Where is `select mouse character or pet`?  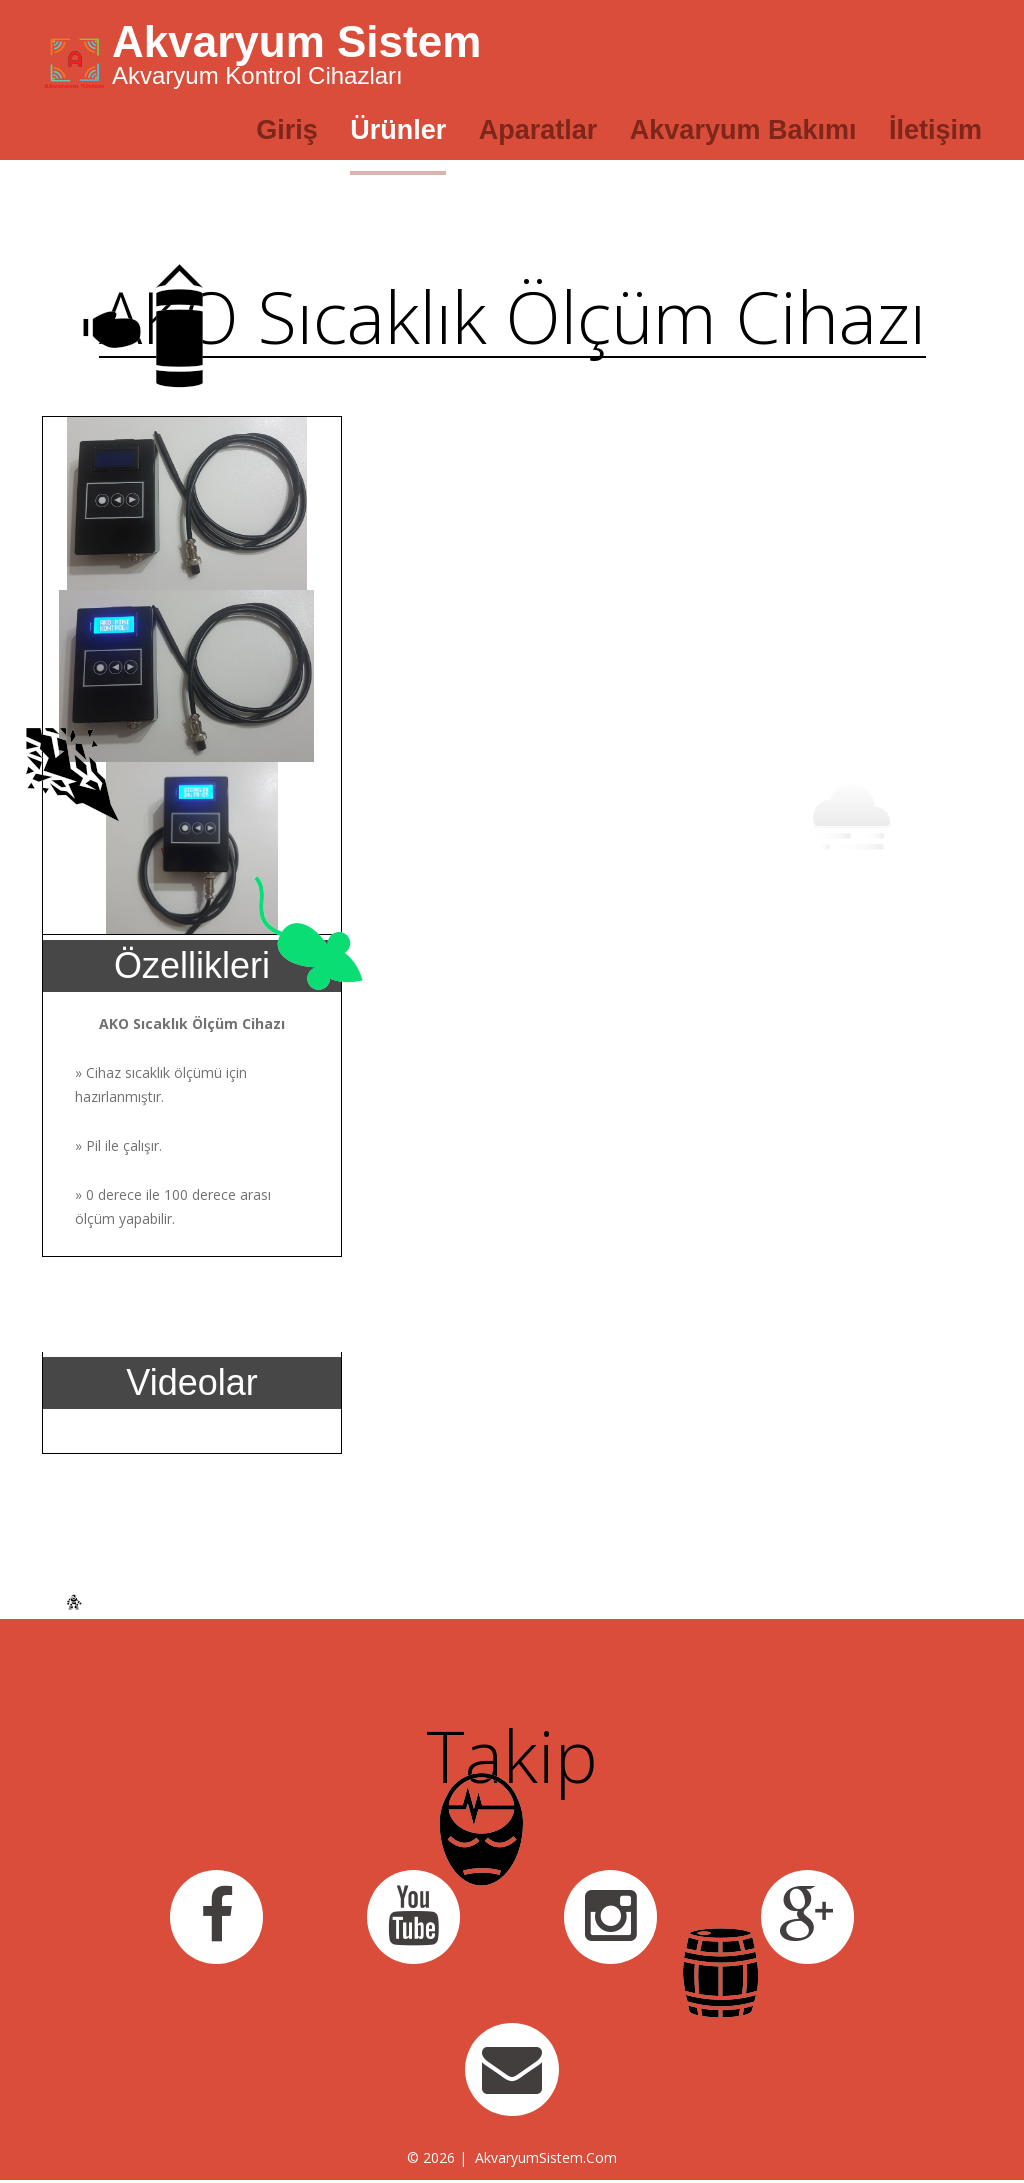 select mouse character or pet is located at coordinates (310, 933).